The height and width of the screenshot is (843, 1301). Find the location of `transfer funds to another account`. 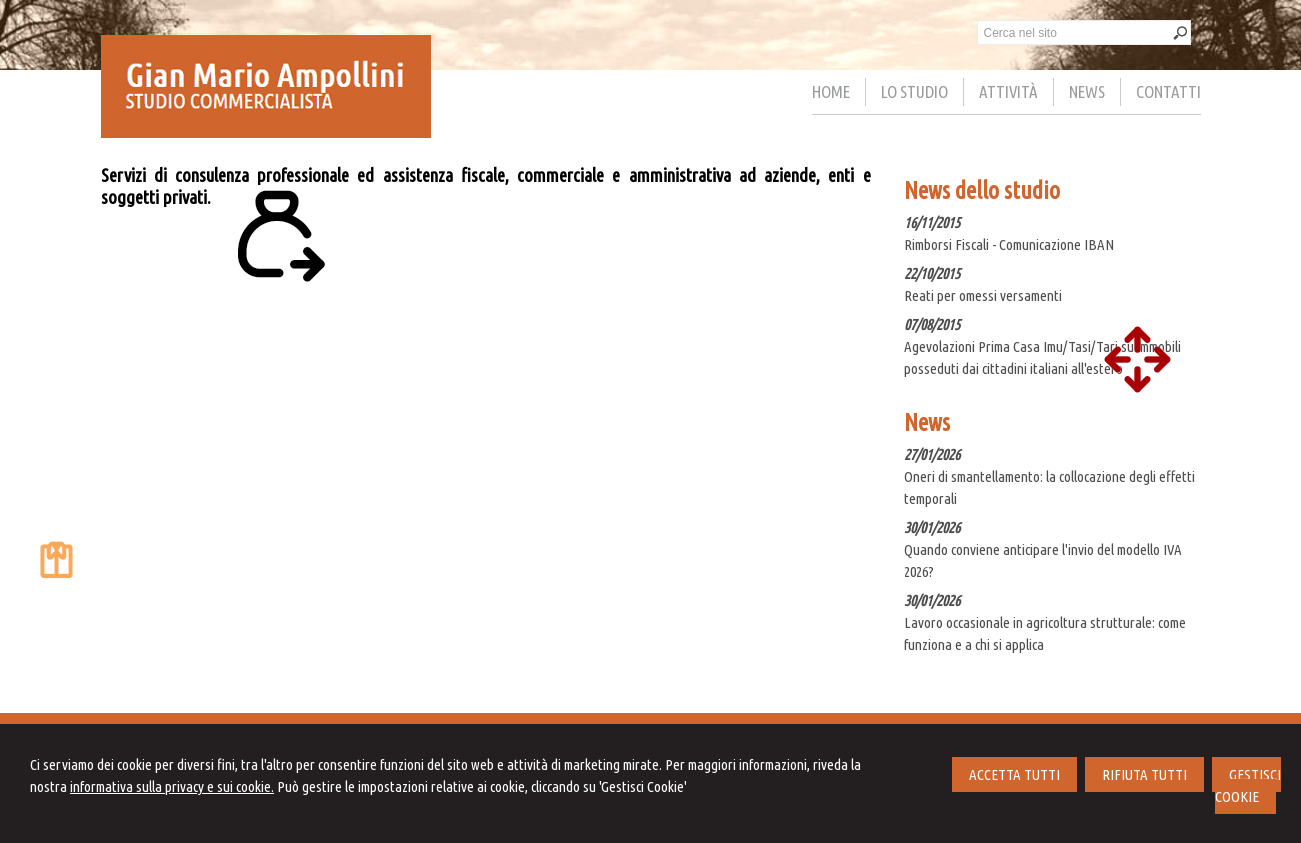

transfer funds to another account is located at coordinates (277, 234).